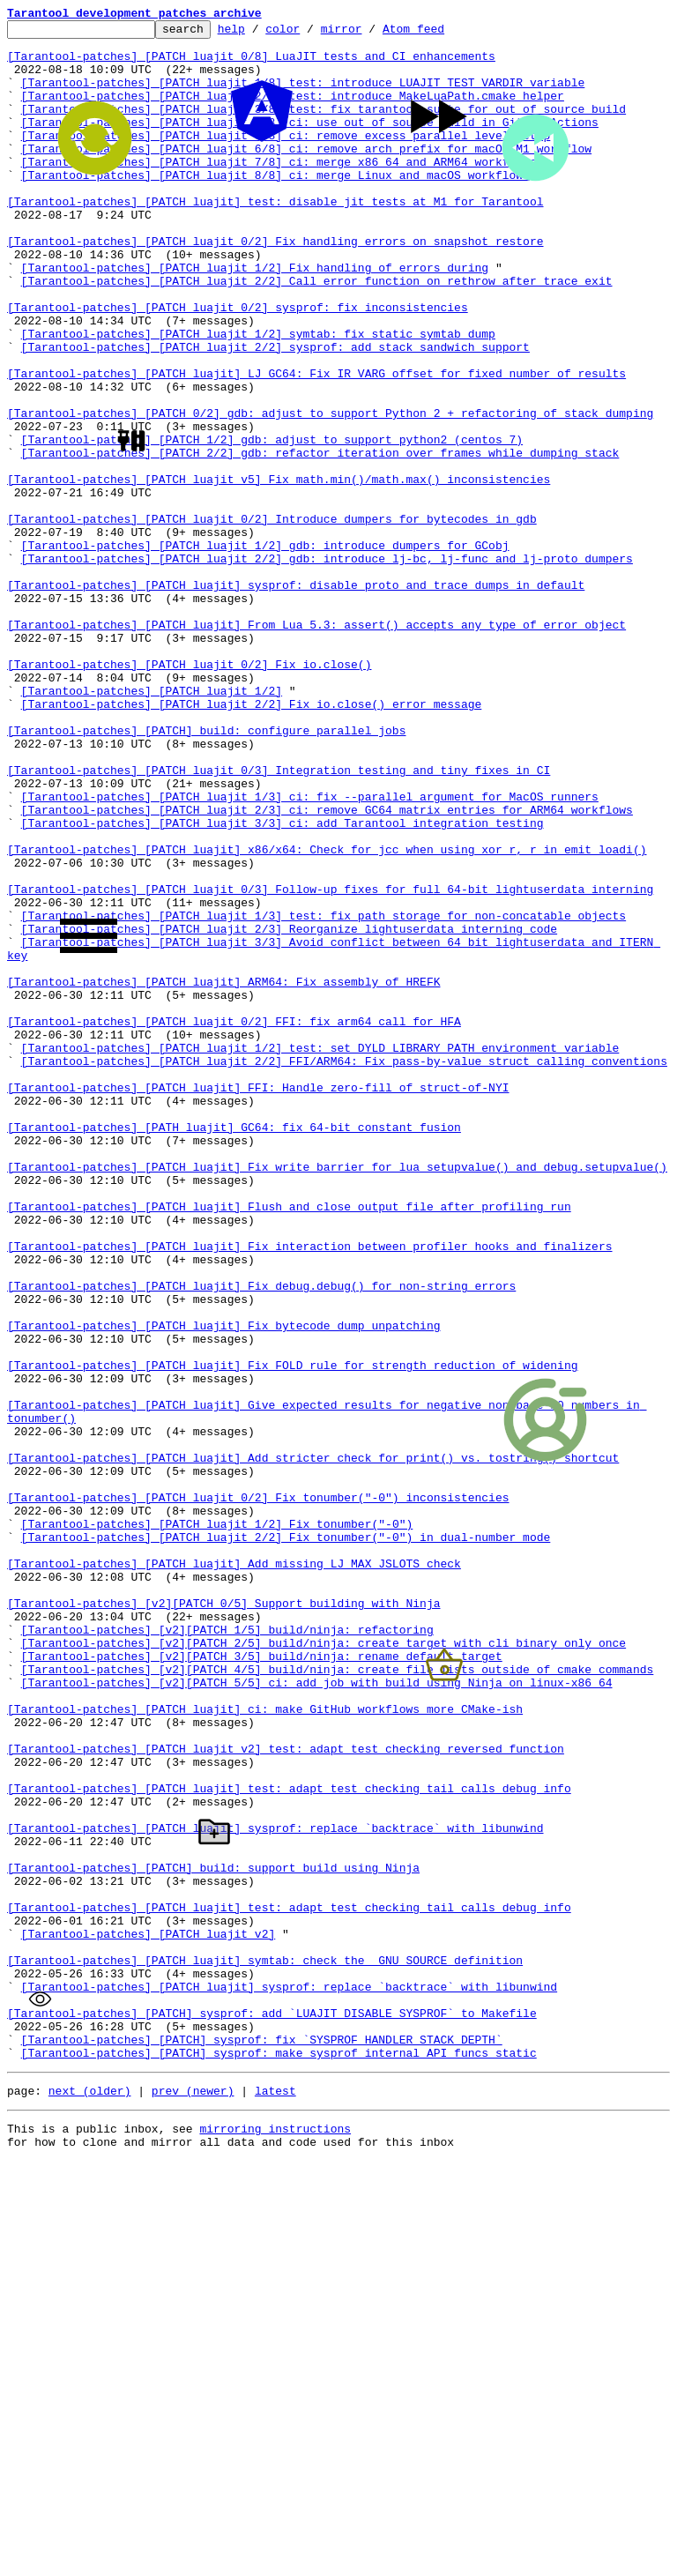  Describe the element at coordinates (545, 1419) in the screenshot. I see `remove a user from your contacts` at that location.